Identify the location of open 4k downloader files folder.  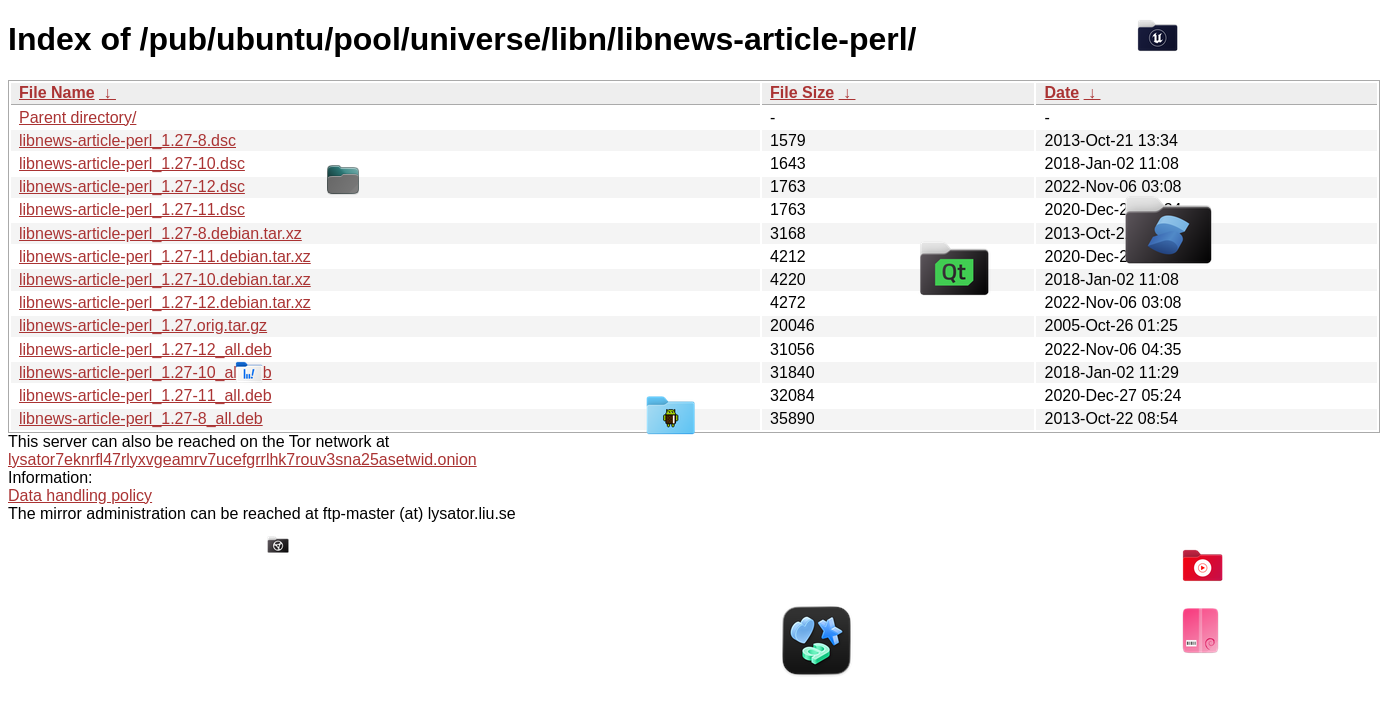
(249, 373).